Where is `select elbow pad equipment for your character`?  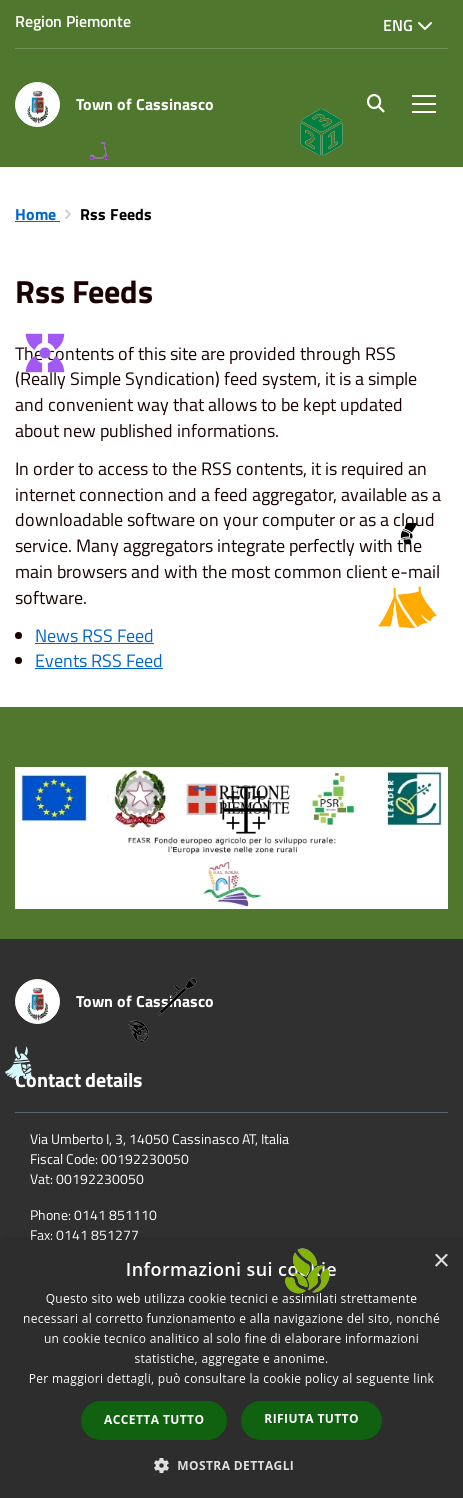 select elbow pad equipment for your character is located at coordinates (407, 533).